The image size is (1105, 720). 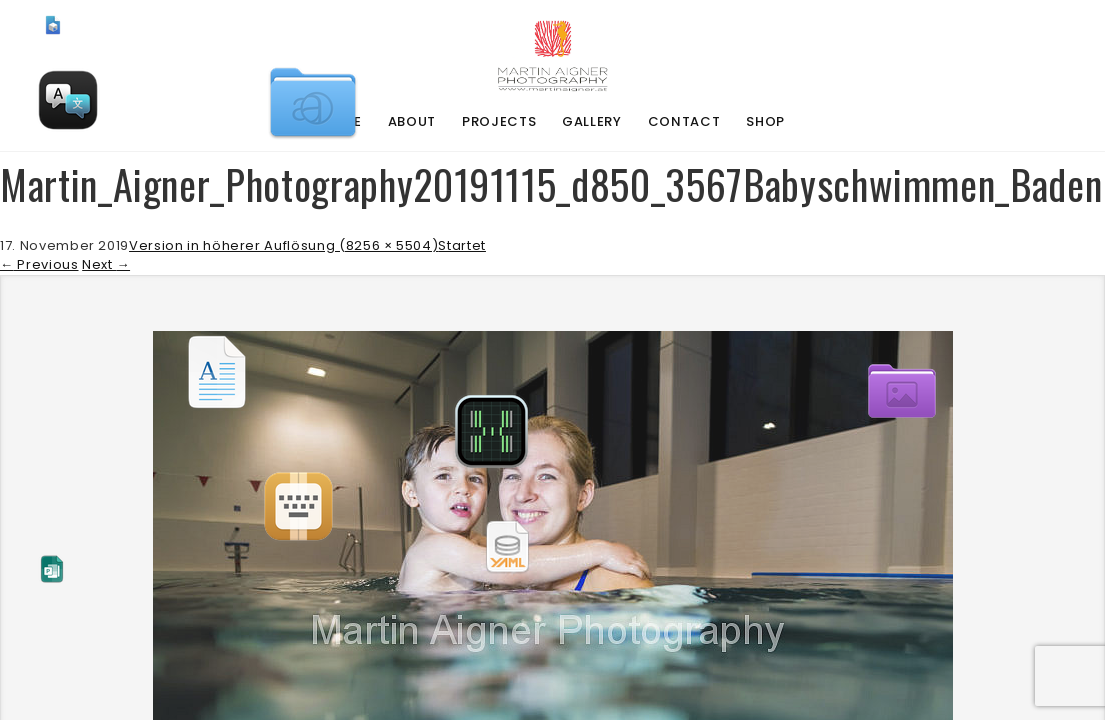 What do you see at coordinates (68, 100) in the screenshot?
I see `open the translate app` at bounding box center [68, 100].